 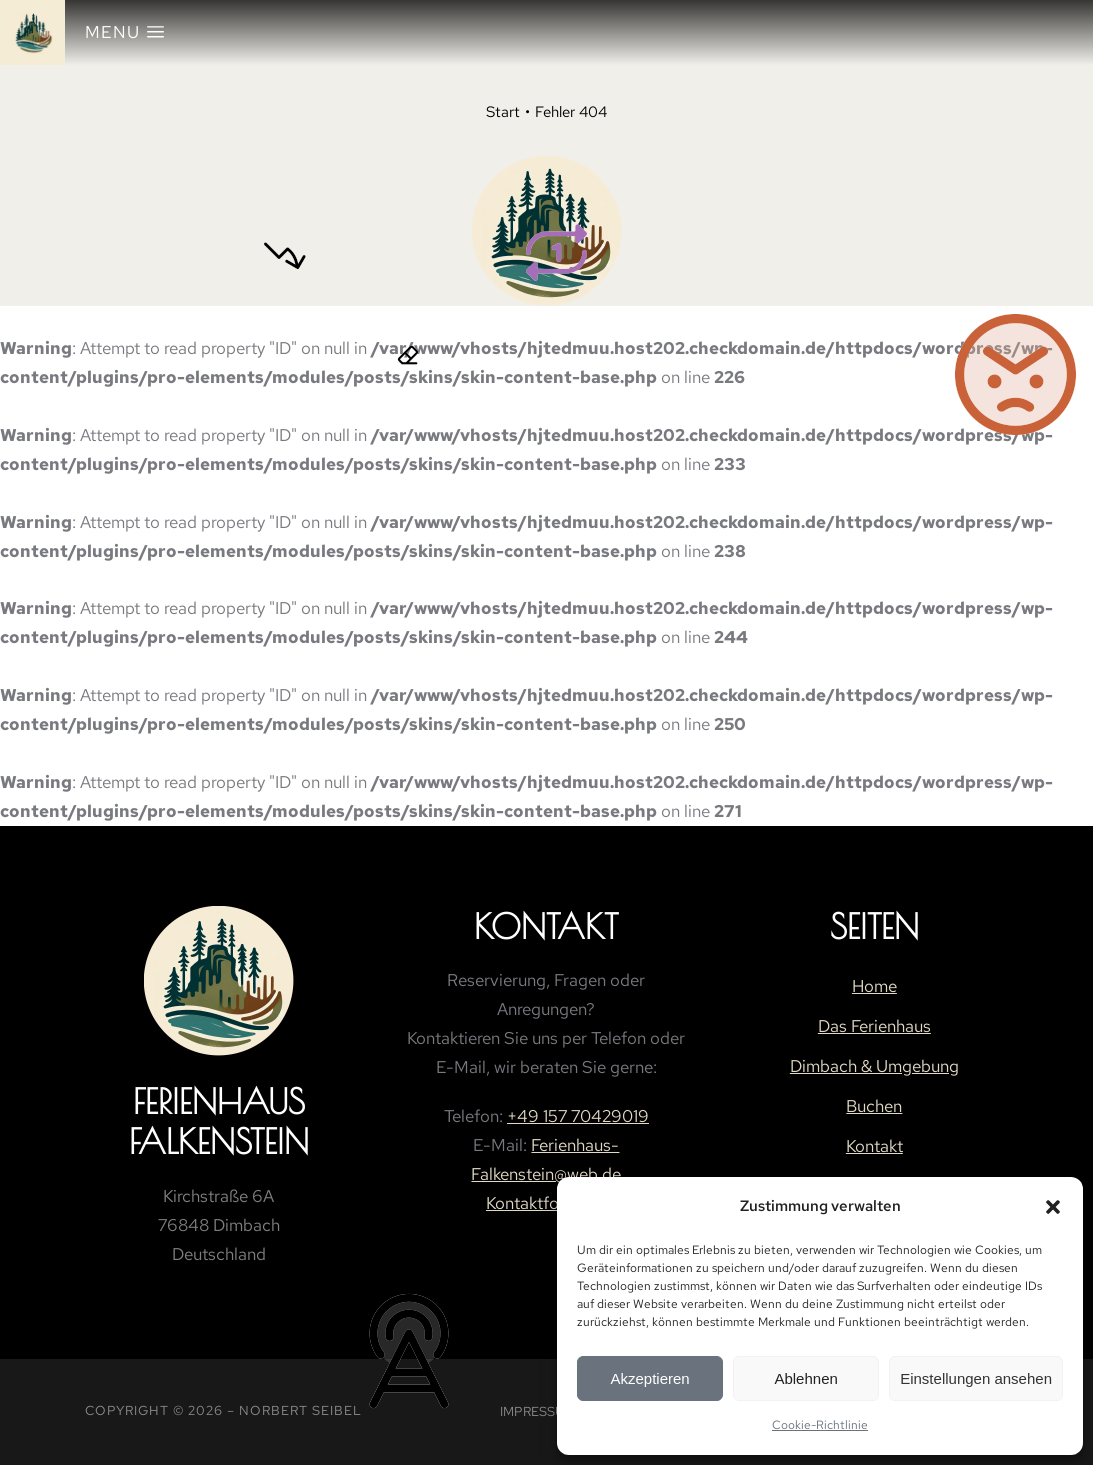 I want to click on erase or clear content, so click(x=408, y=355).